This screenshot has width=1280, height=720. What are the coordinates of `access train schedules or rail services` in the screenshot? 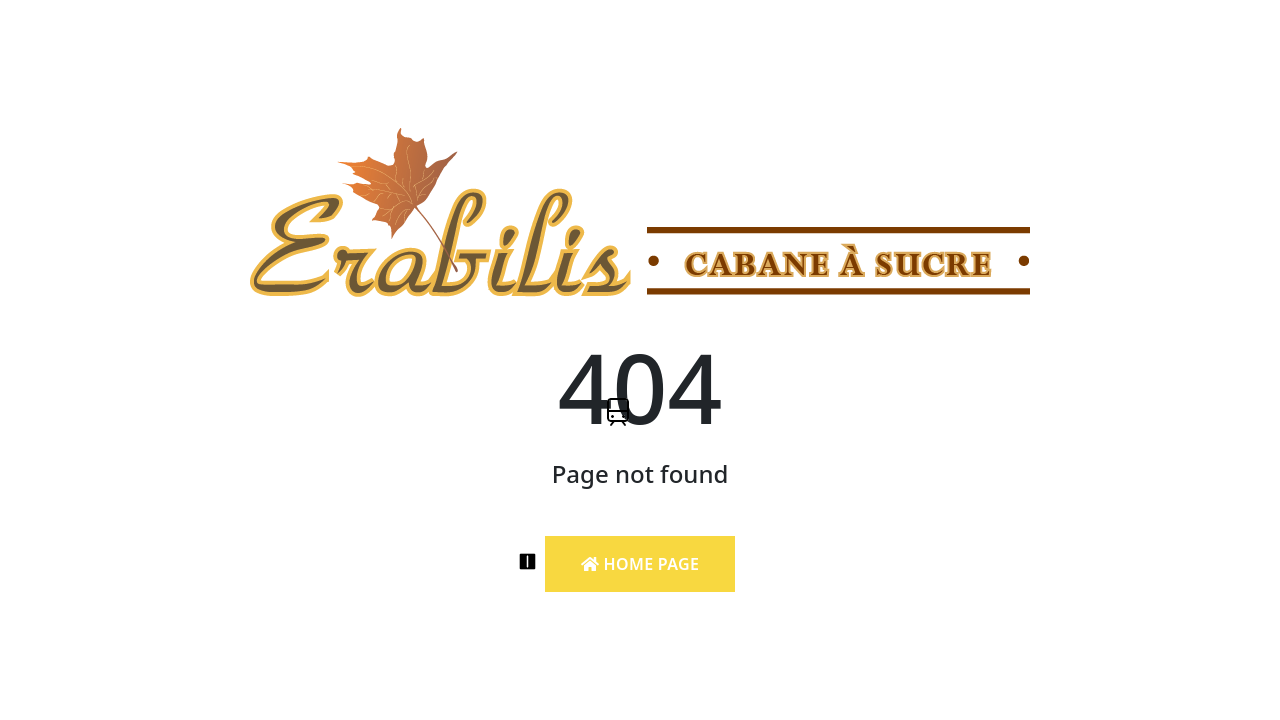 It's located at (618, 411).